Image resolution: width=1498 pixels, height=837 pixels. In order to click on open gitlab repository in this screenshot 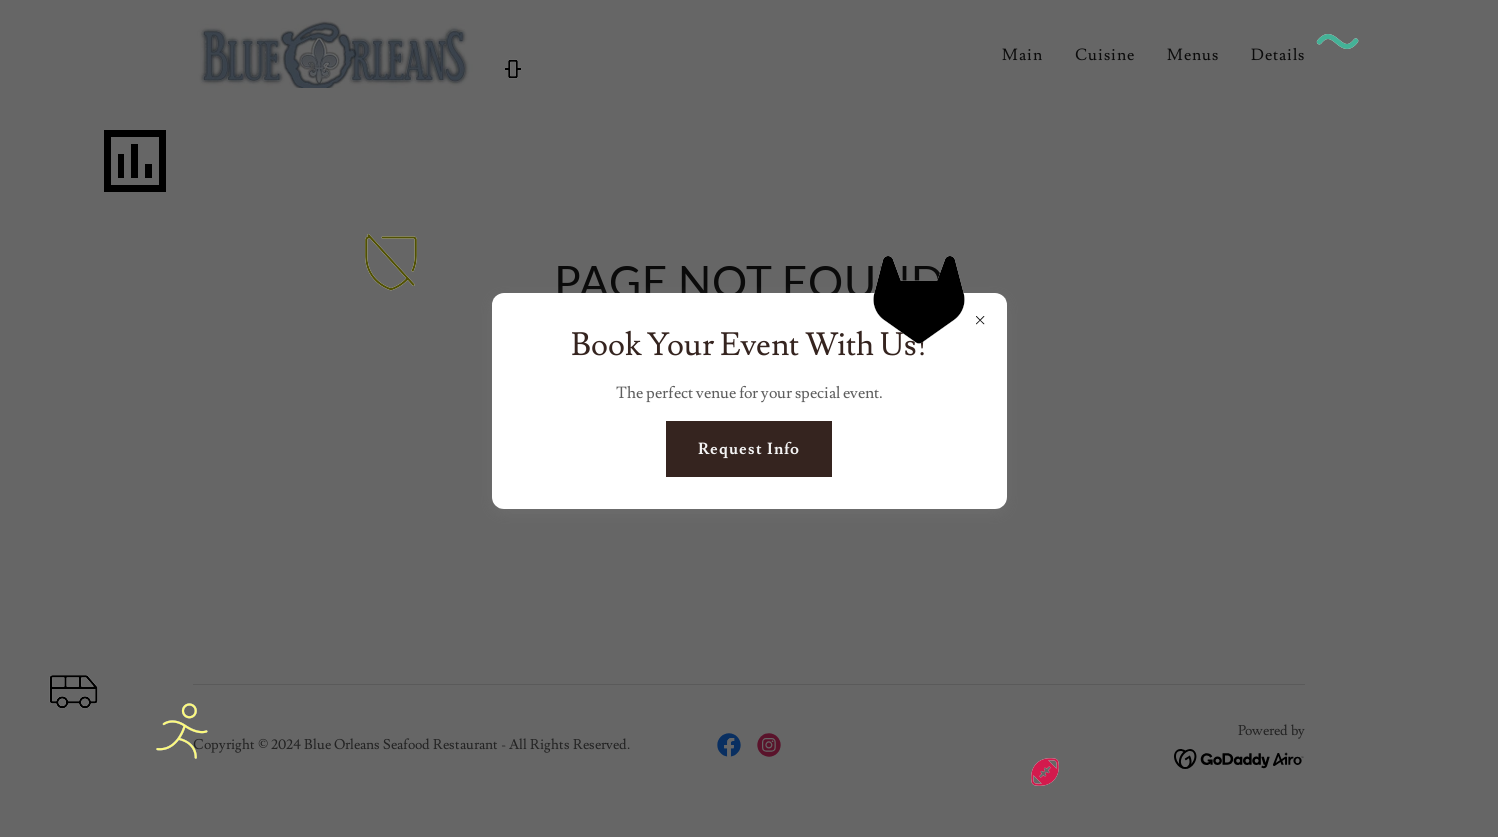, I will do `click(919, 298)`.